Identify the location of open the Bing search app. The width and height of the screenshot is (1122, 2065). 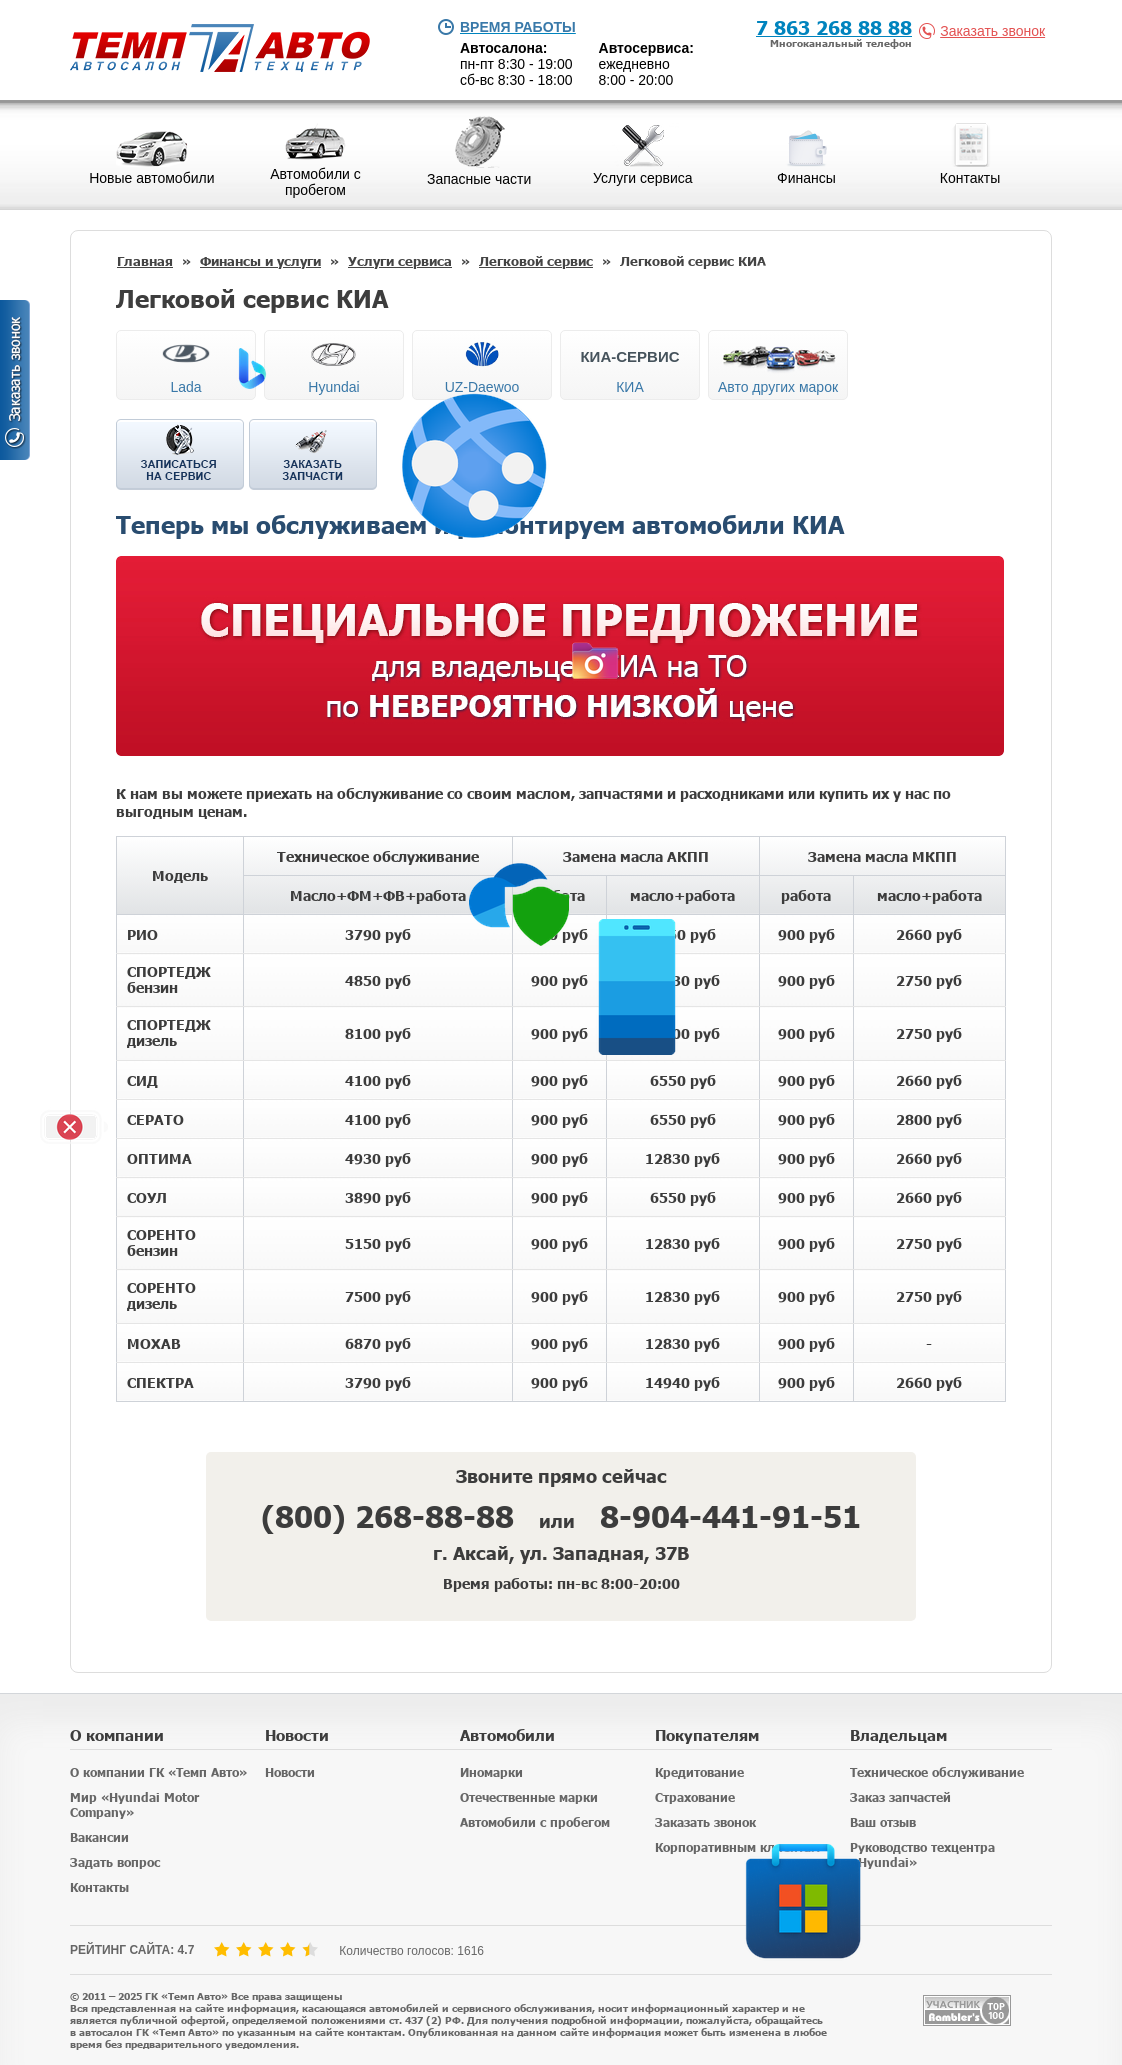
(252, 368).